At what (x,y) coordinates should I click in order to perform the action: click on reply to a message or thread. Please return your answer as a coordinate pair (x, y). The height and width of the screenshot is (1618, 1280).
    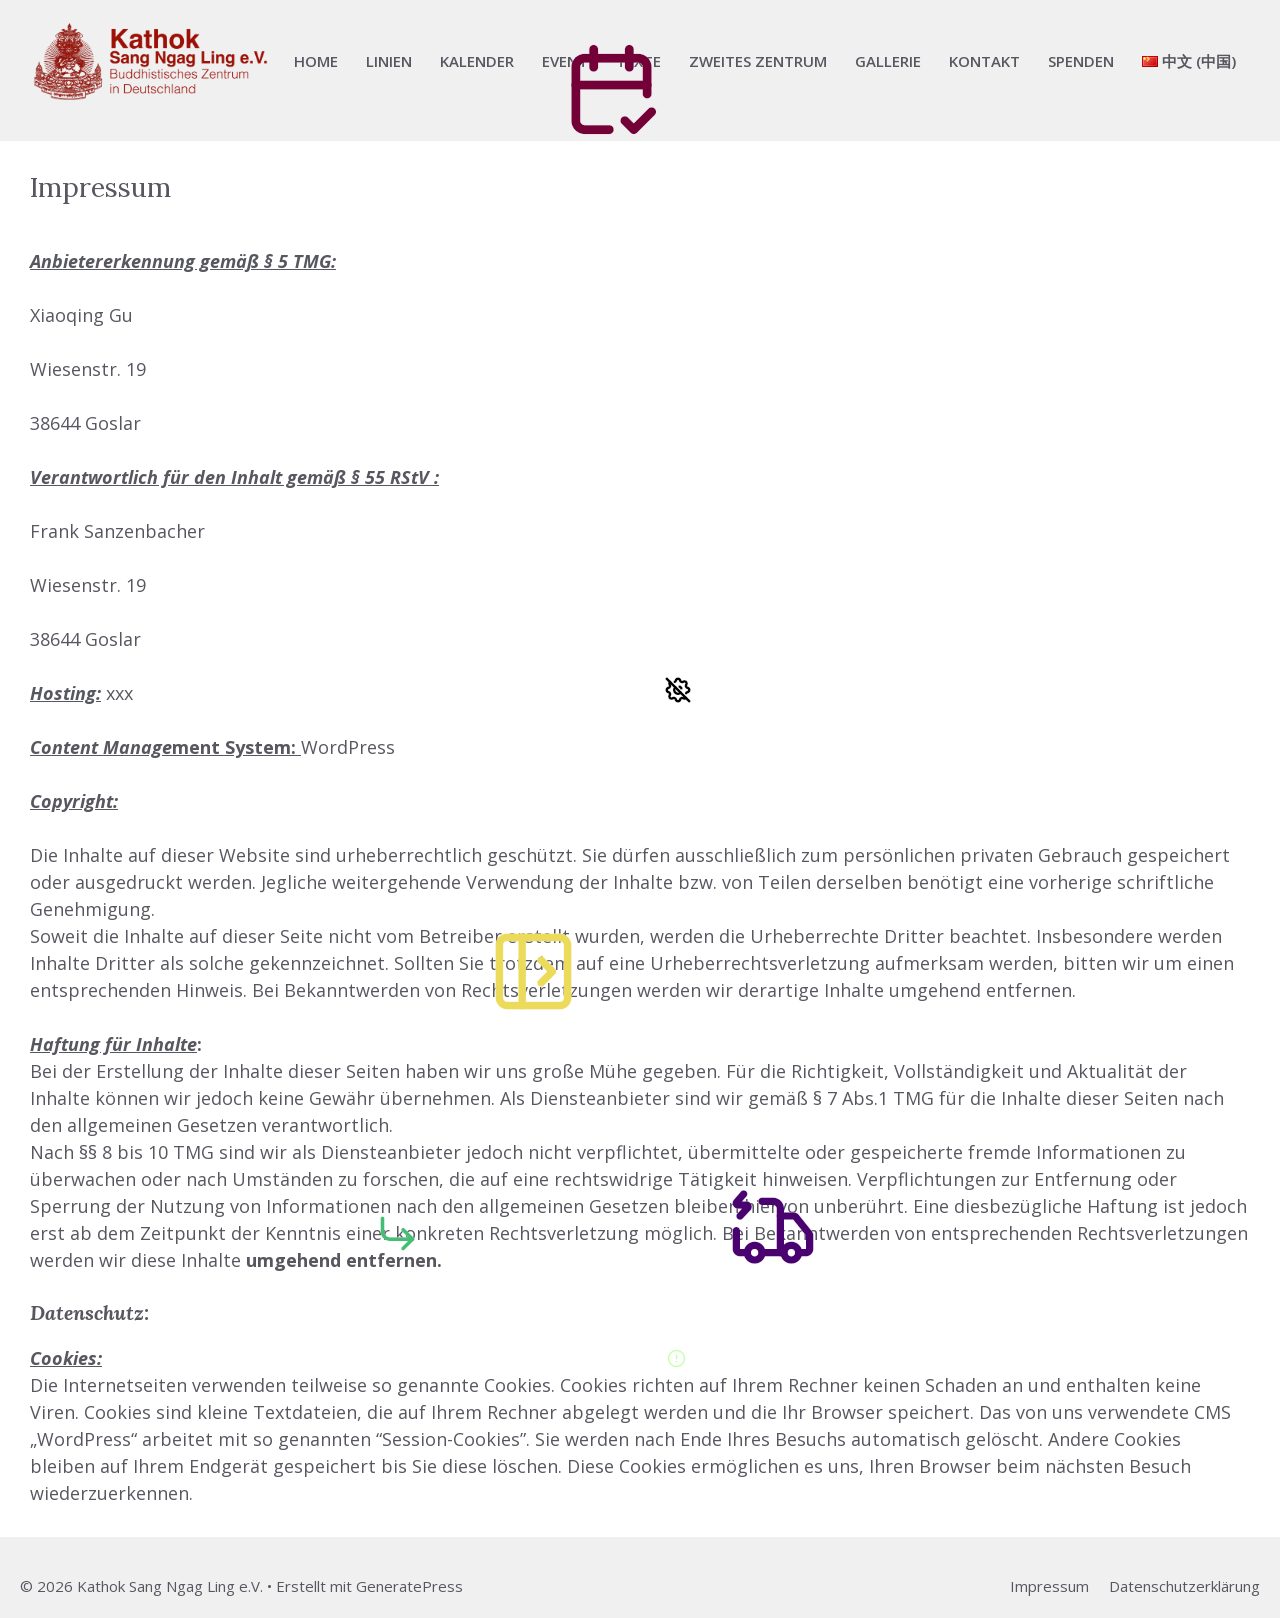
    Looking at the image, I should click on (397, 1233).